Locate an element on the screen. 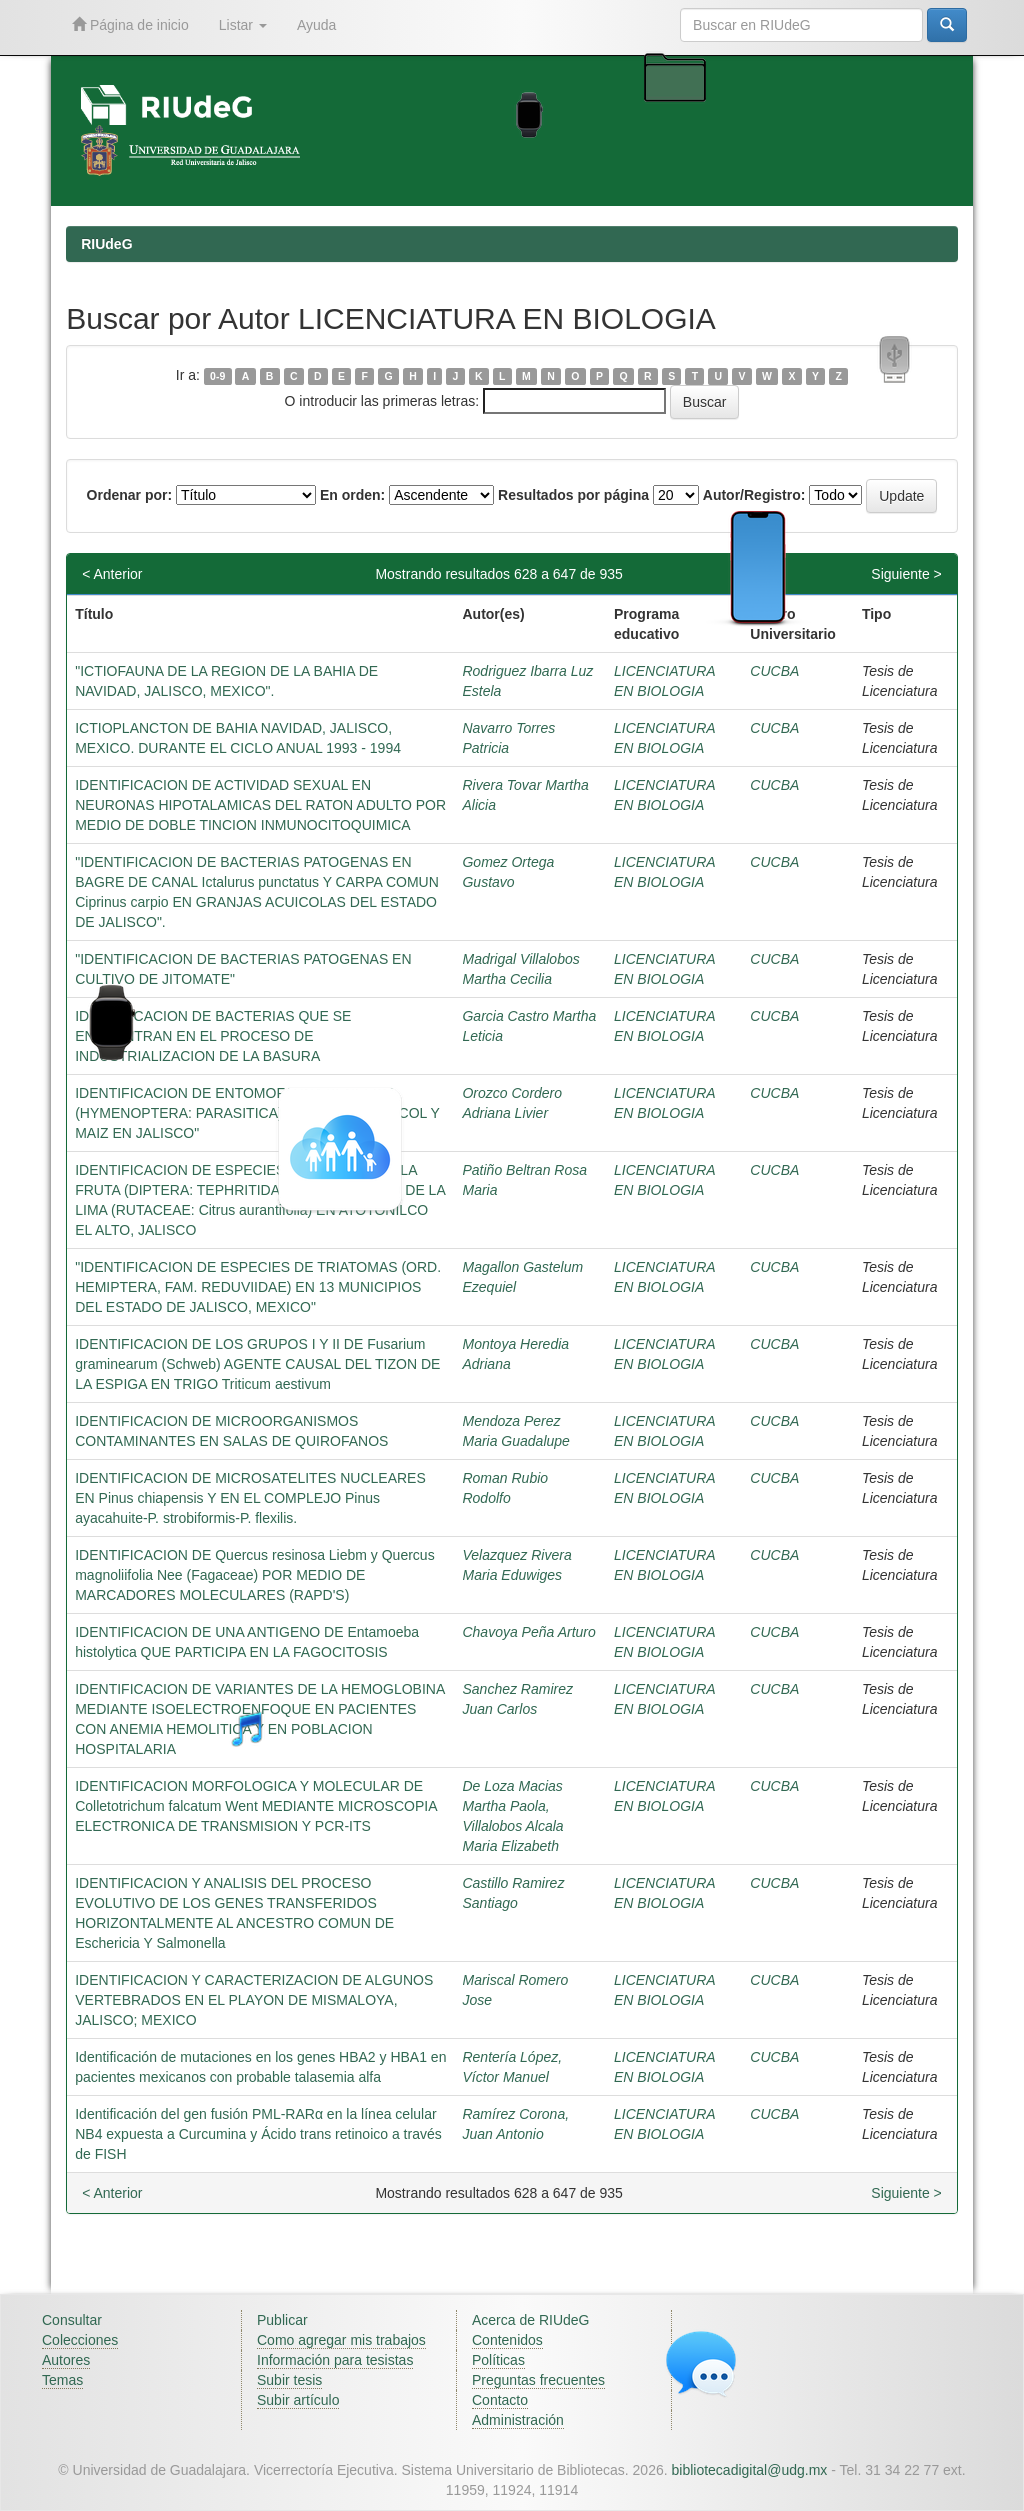 The height and width of the screenshot is (2511, 1024). apple watch se (2nd generation) device icon is located at coordinates (529, 115).